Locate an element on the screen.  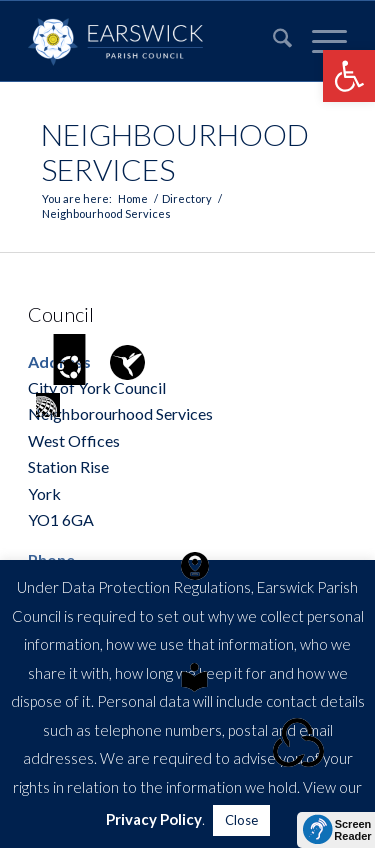
united airlines app or website is located at coordinates (48, 405).